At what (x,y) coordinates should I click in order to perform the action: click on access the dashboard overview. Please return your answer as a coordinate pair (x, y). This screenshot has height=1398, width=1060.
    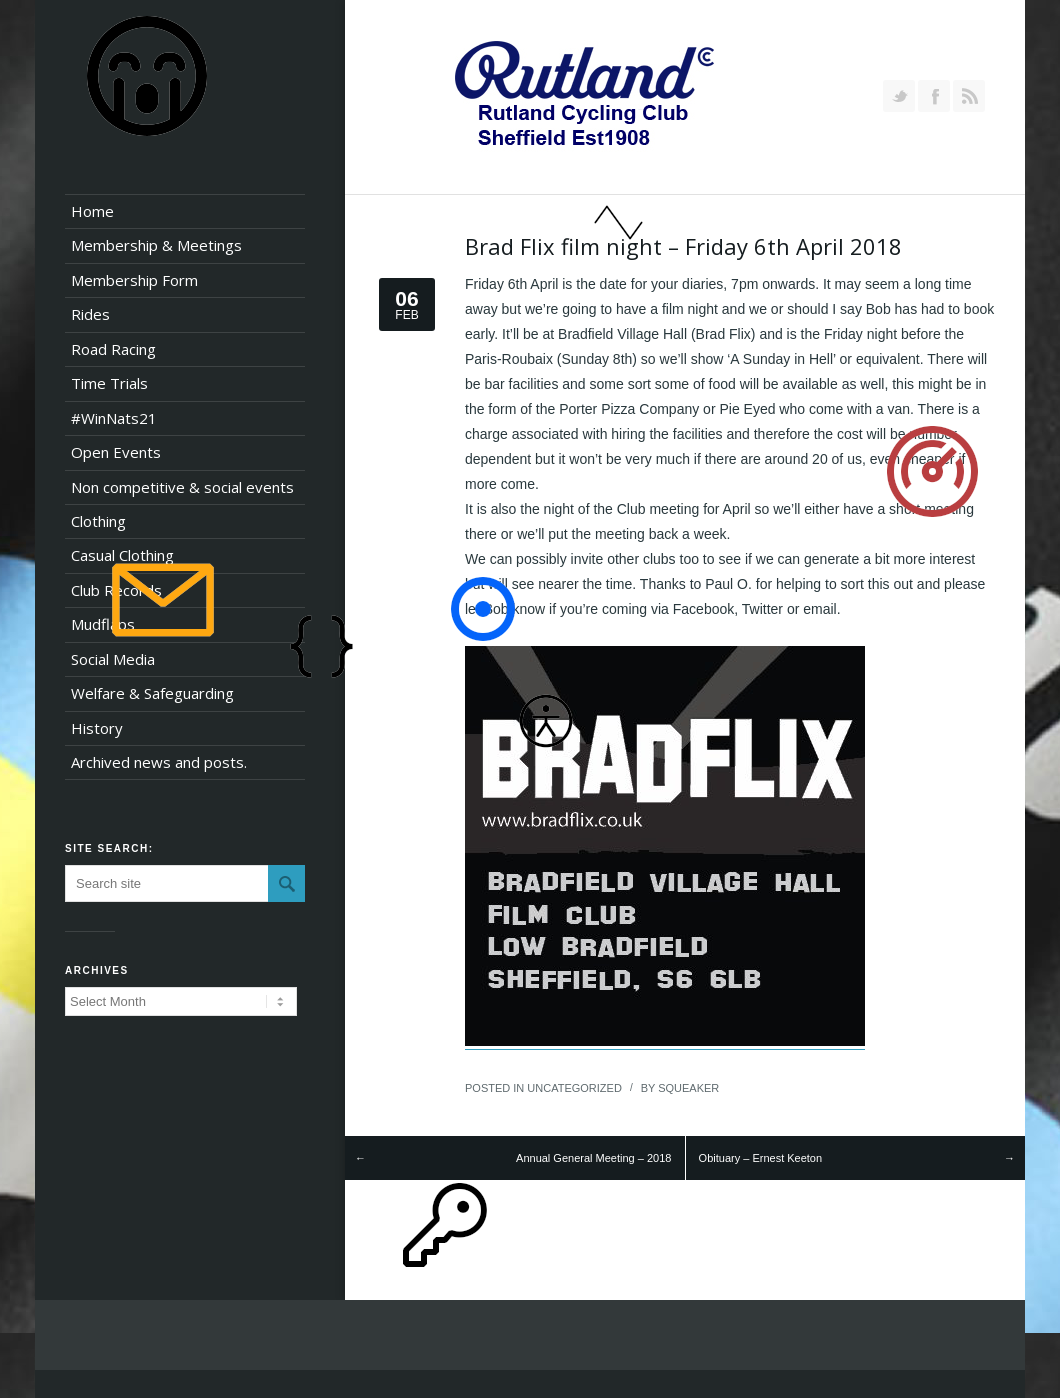
    Looking at the image, I should click on (936, 475).